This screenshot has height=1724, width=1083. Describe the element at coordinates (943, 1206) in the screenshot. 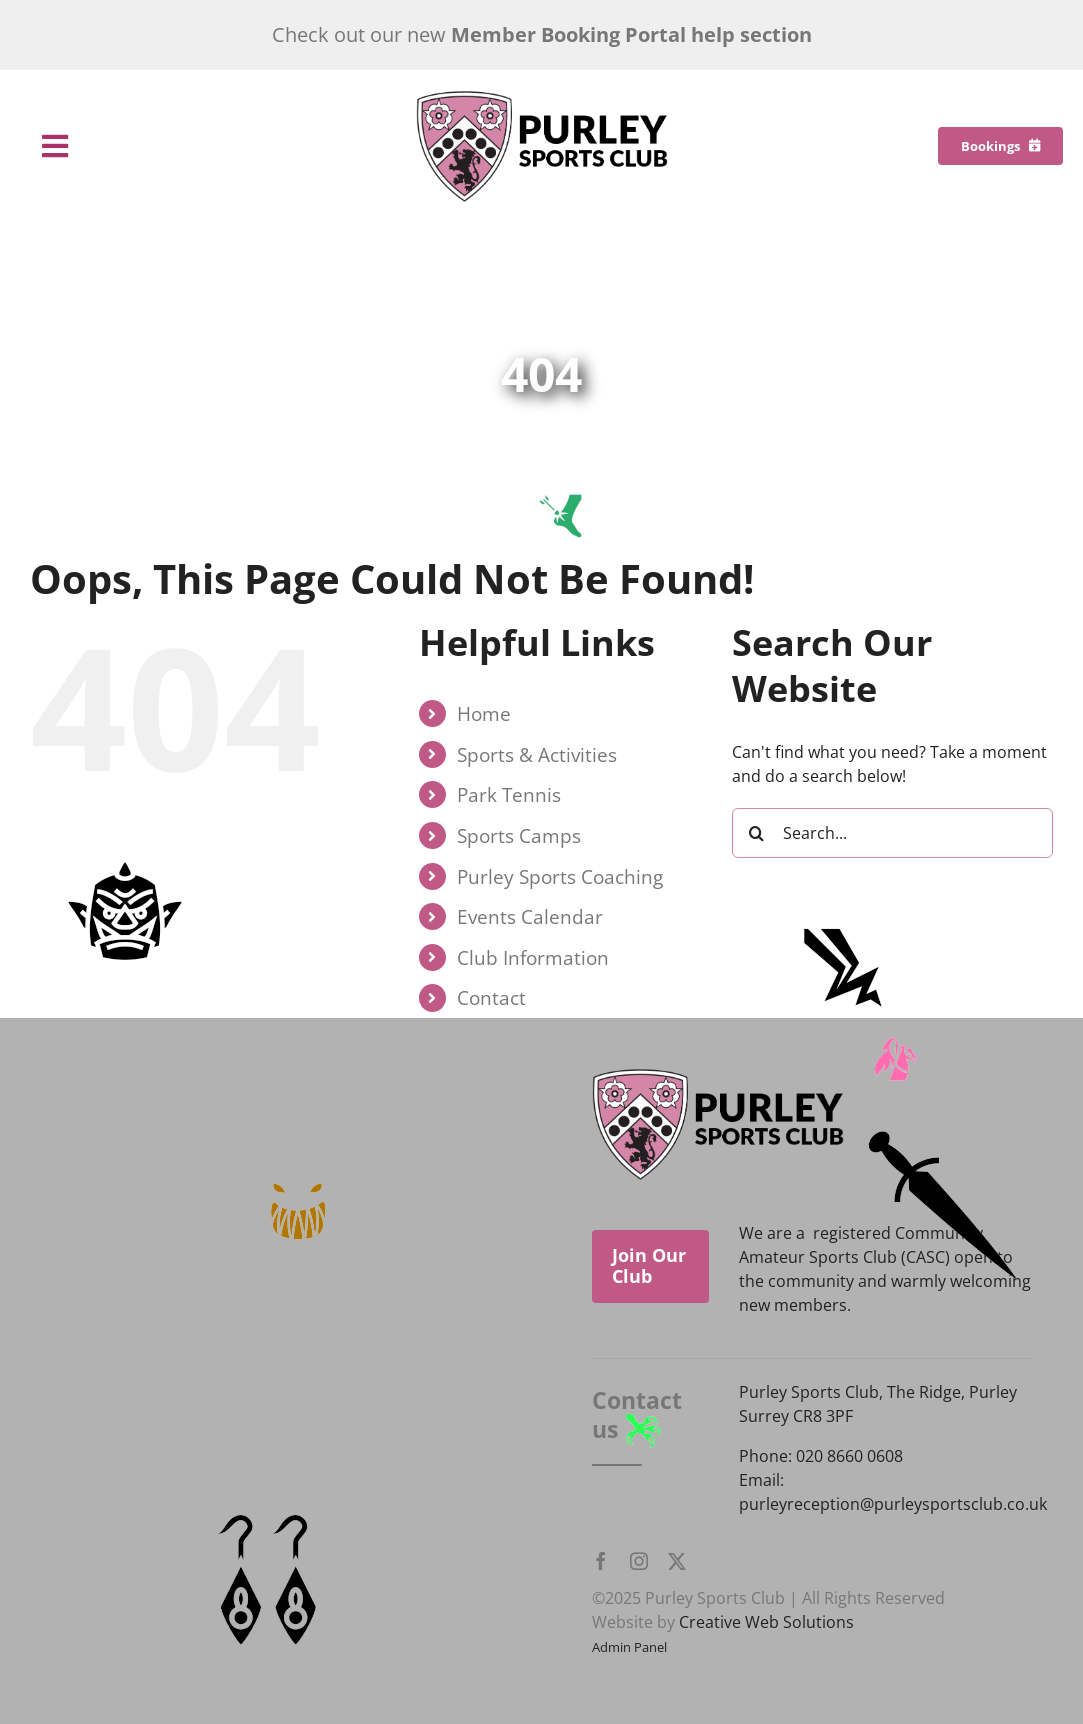

I see `select a dagger or stabbing weapon in a game` at that location.